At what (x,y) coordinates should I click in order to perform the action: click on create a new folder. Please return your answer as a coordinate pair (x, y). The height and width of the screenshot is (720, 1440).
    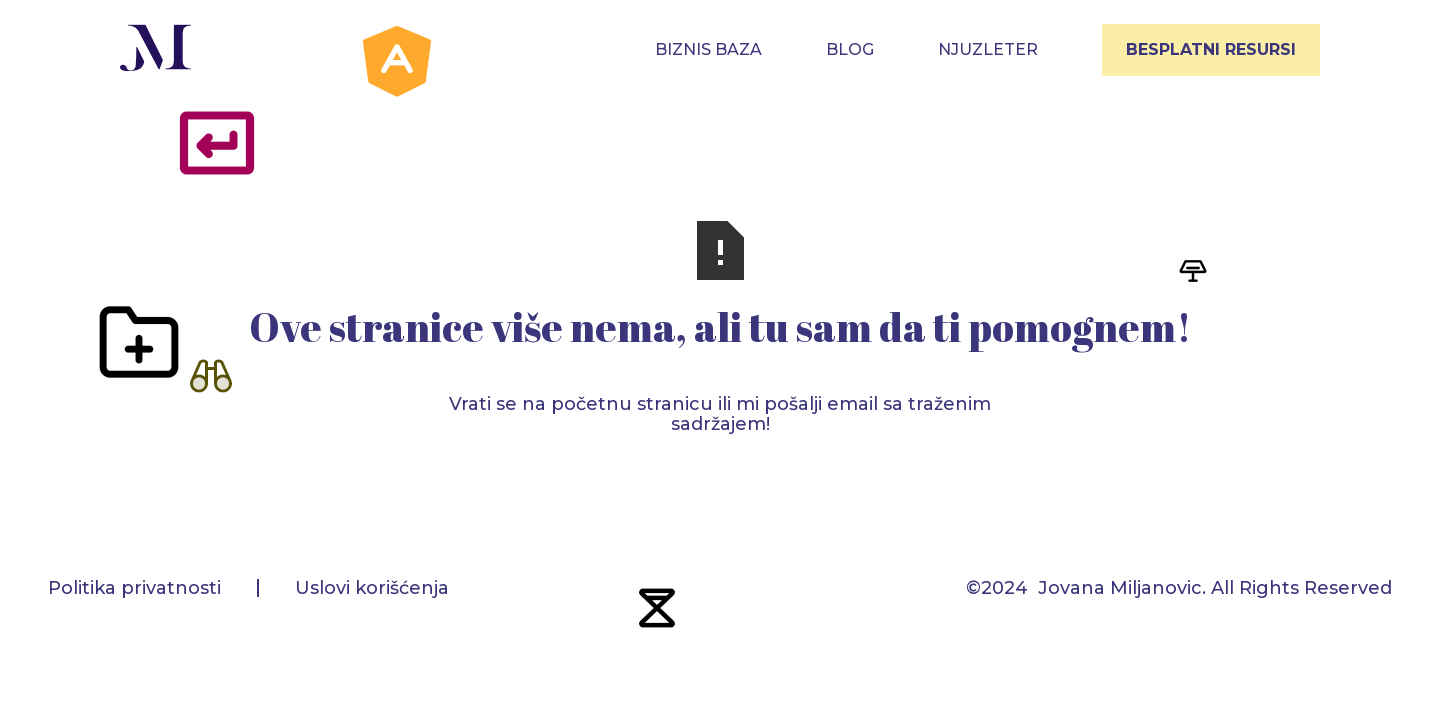
    Looking at the image, I should click on (139, 342).